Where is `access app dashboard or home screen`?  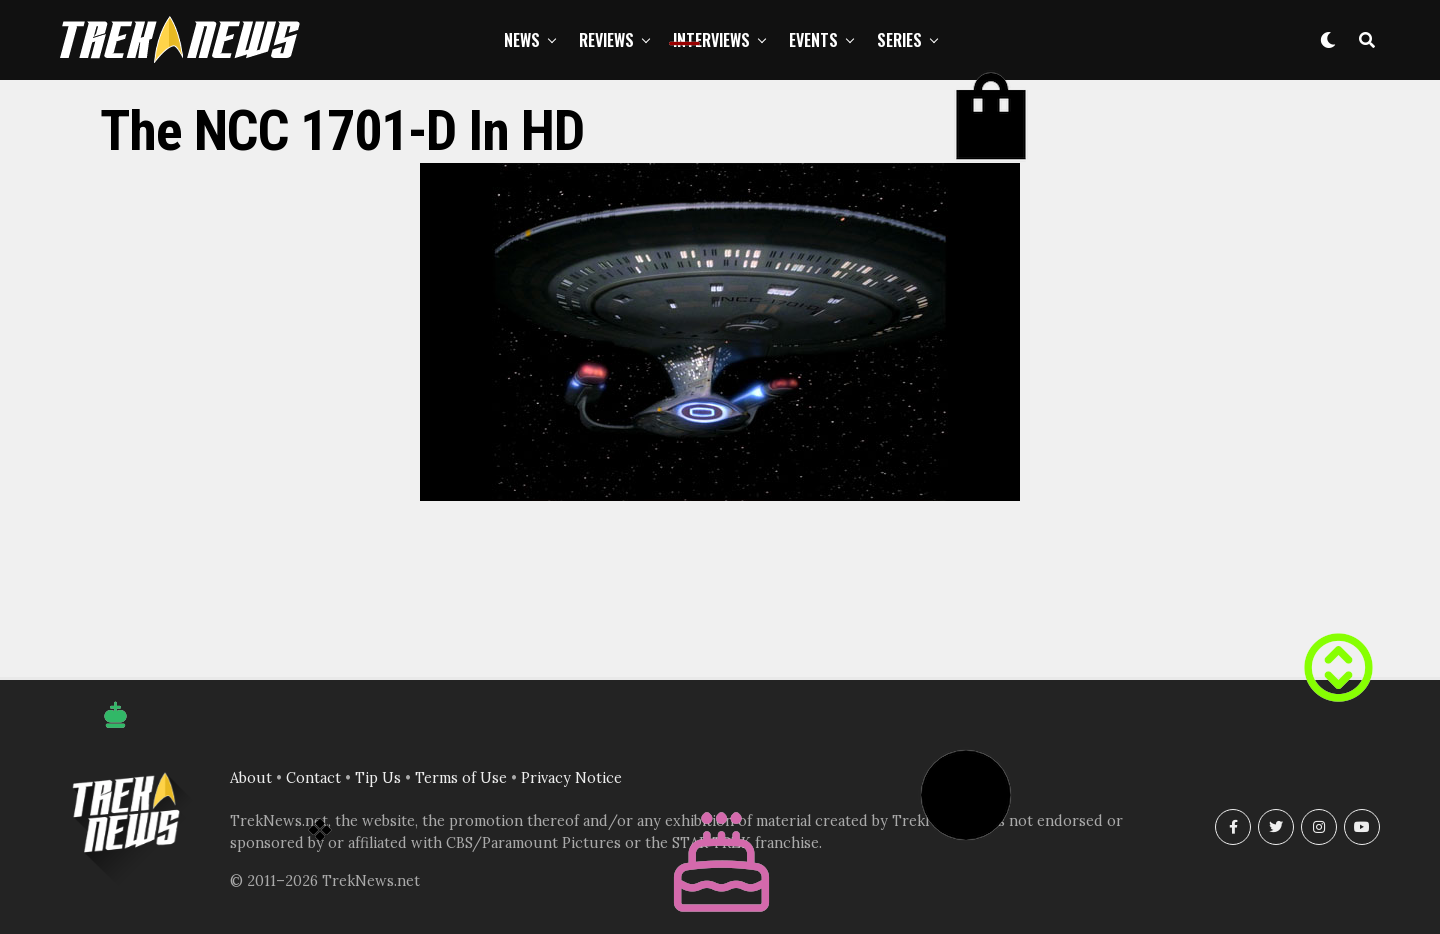 access app dashboard or home screen is located at coordinates (320, 830).